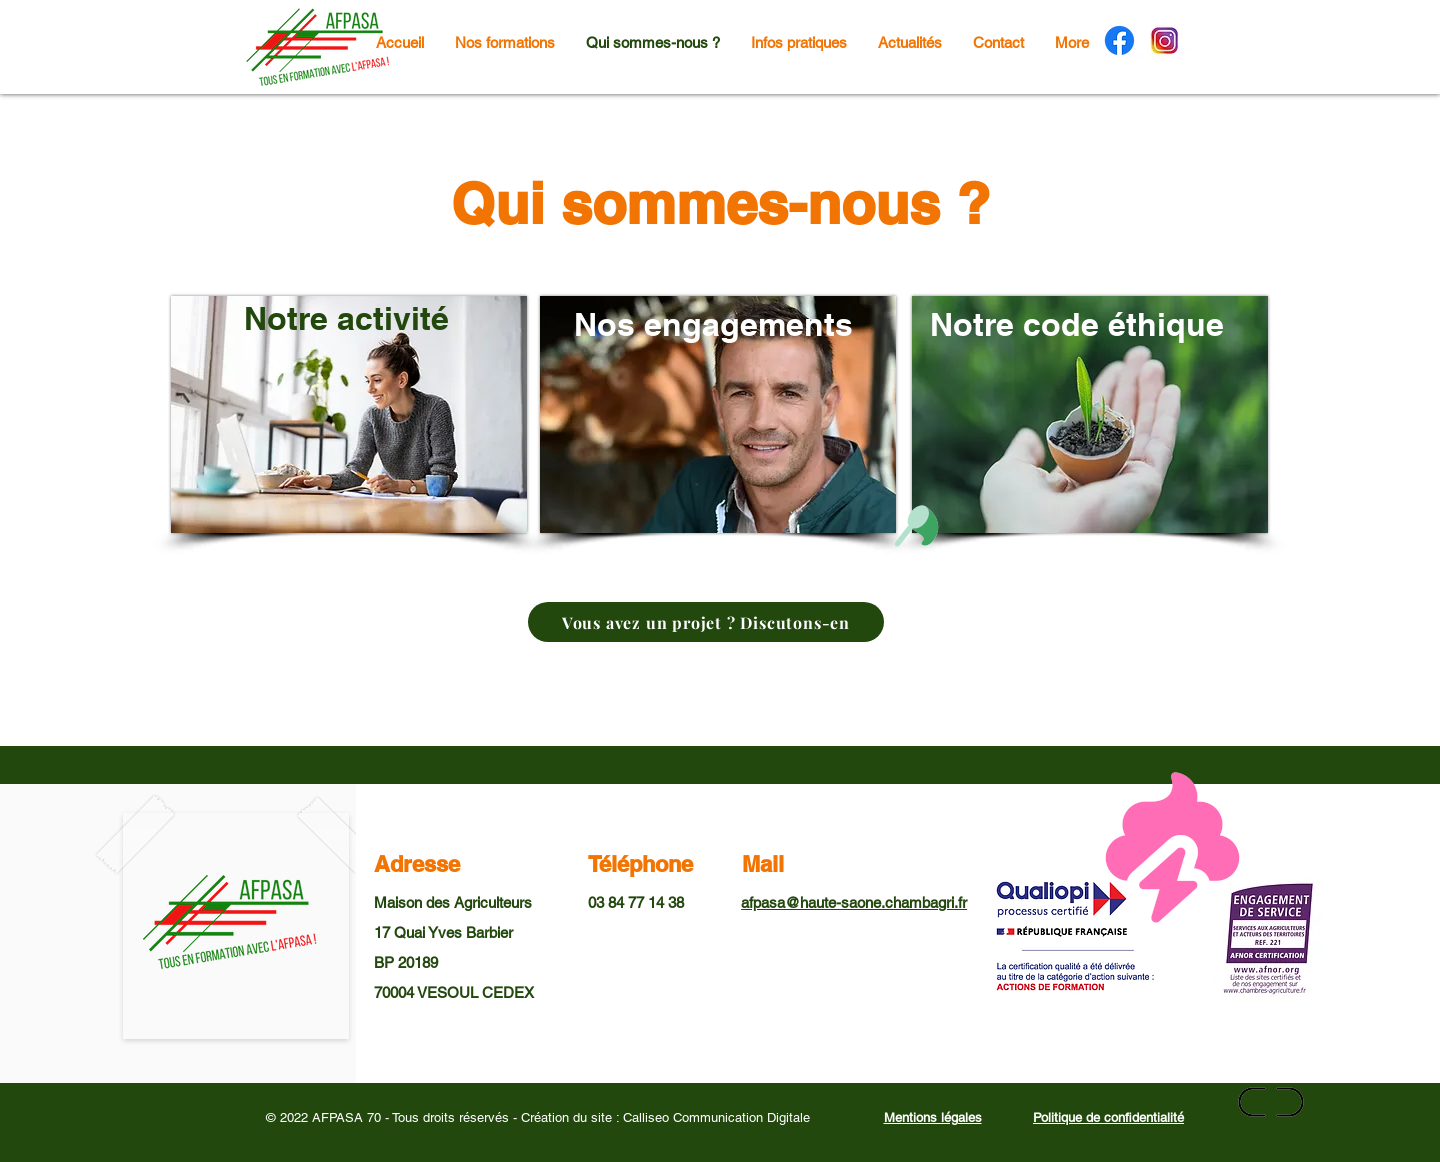 Image resolution: width=1440 pixels, height=1162 pixels. Describe the element at coordinates (1172, 847) in the screenshot. I see `indicates a system error or crash` at that location.